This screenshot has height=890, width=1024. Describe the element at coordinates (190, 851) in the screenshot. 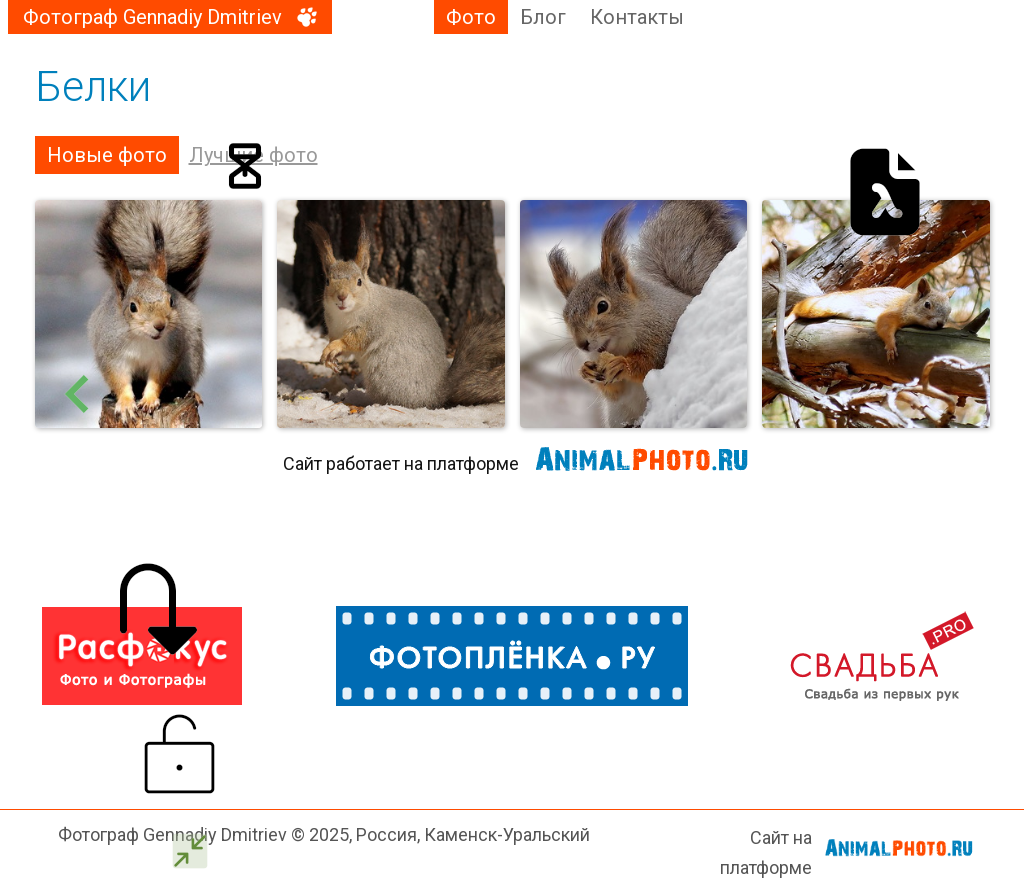

I see `minimize or collapse a window` at that location.